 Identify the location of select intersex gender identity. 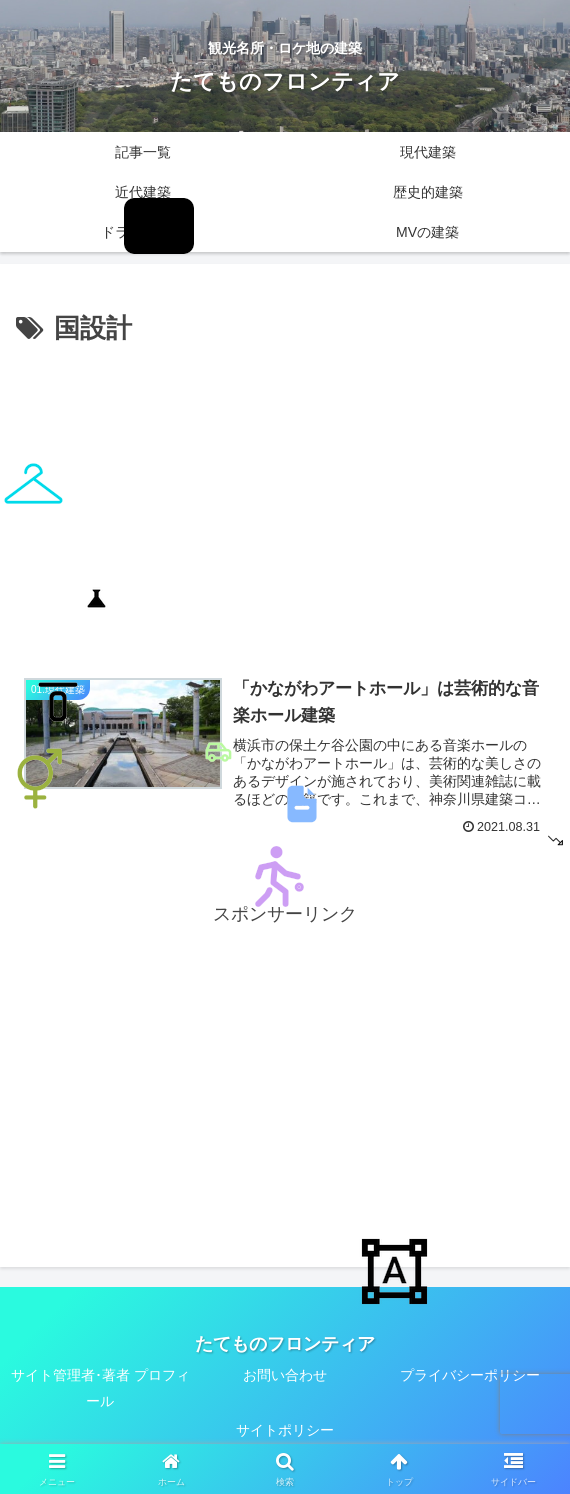
(37, 777).